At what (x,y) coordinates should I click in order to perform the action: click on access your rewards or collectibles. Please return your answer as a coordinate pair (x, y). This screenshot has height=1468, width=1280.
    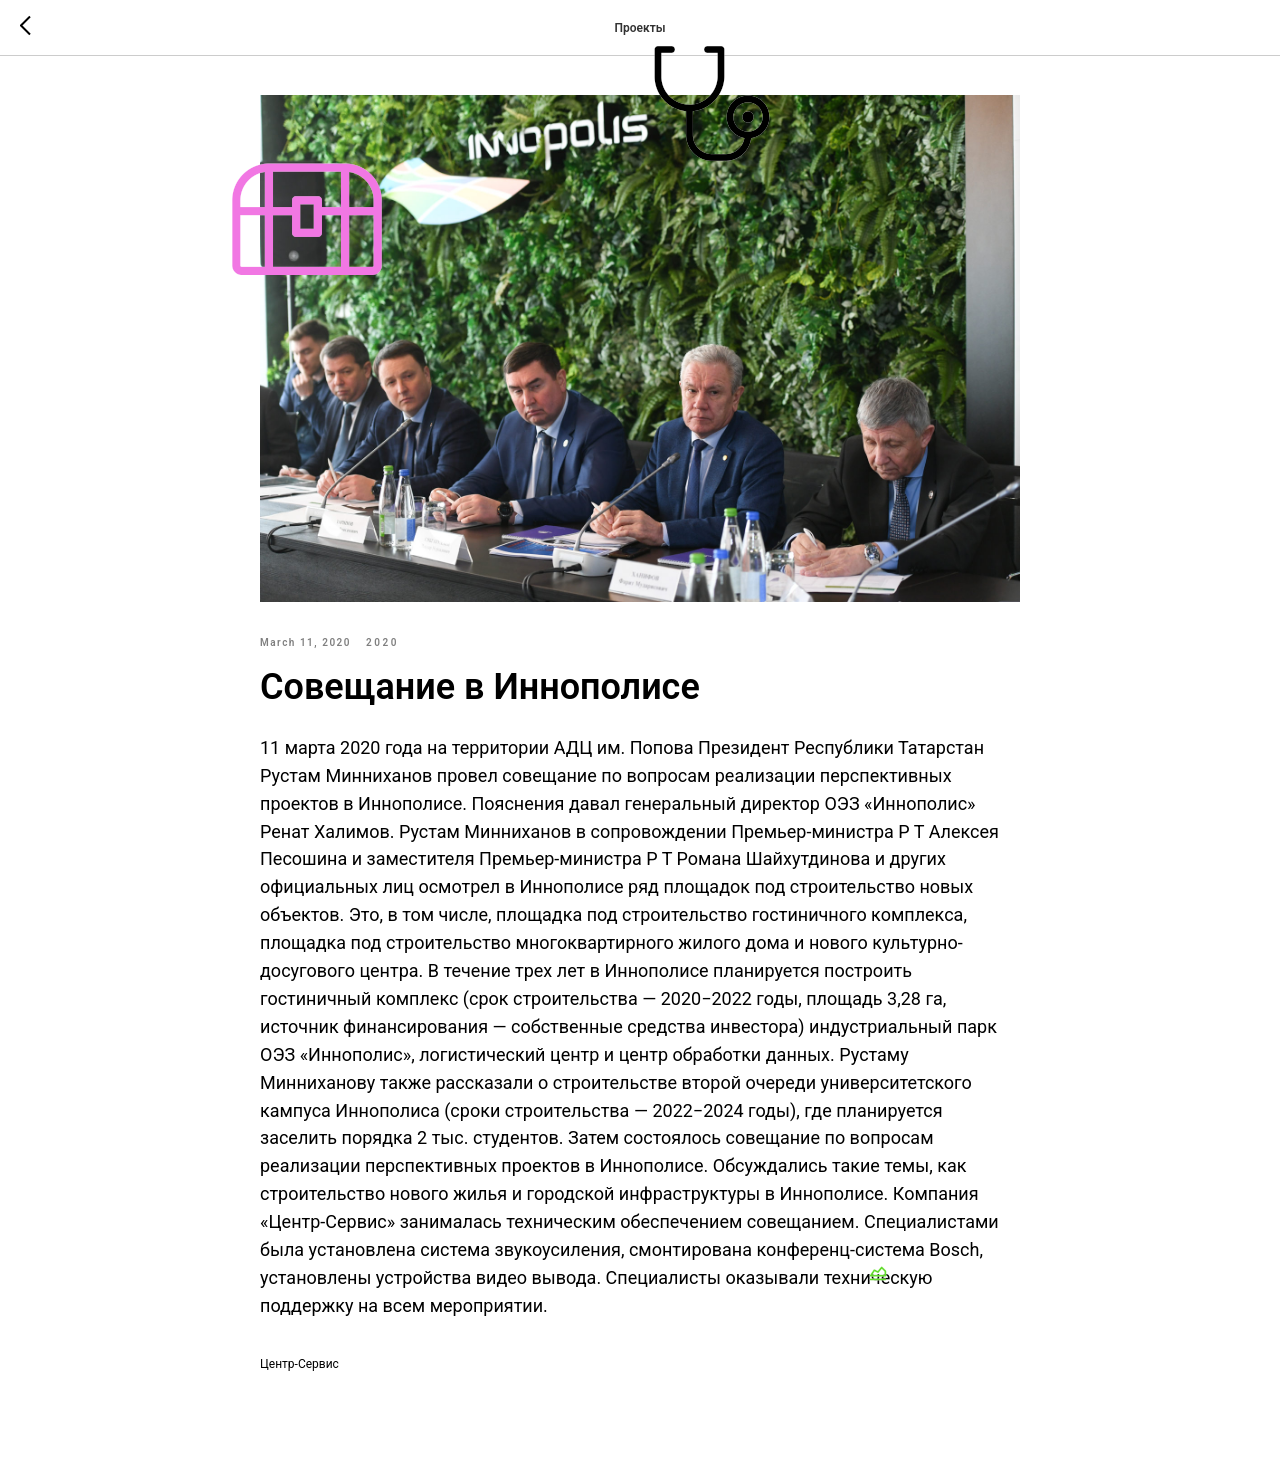
    Looking at the image, I should click on (307, 222).